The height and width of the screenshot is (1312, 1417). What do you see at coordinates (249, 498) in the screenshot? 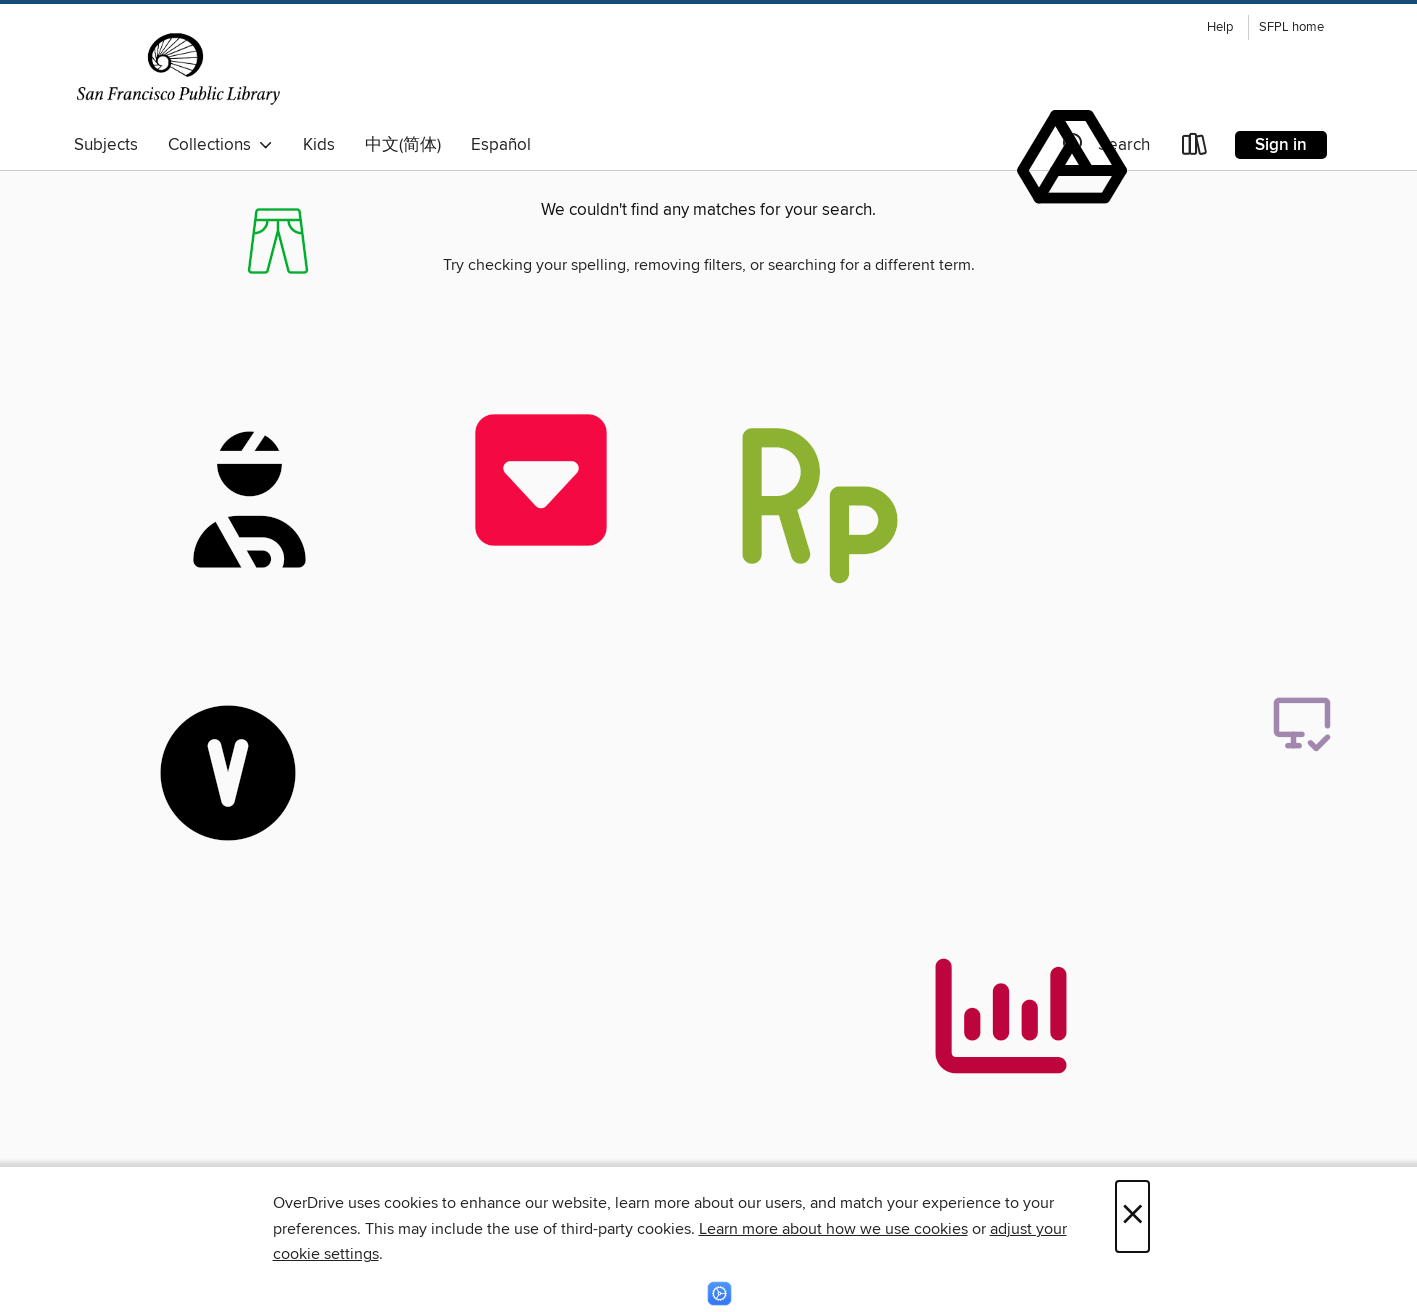
I see `indicates an injured or hurt user` at bounding box center [249, 498].